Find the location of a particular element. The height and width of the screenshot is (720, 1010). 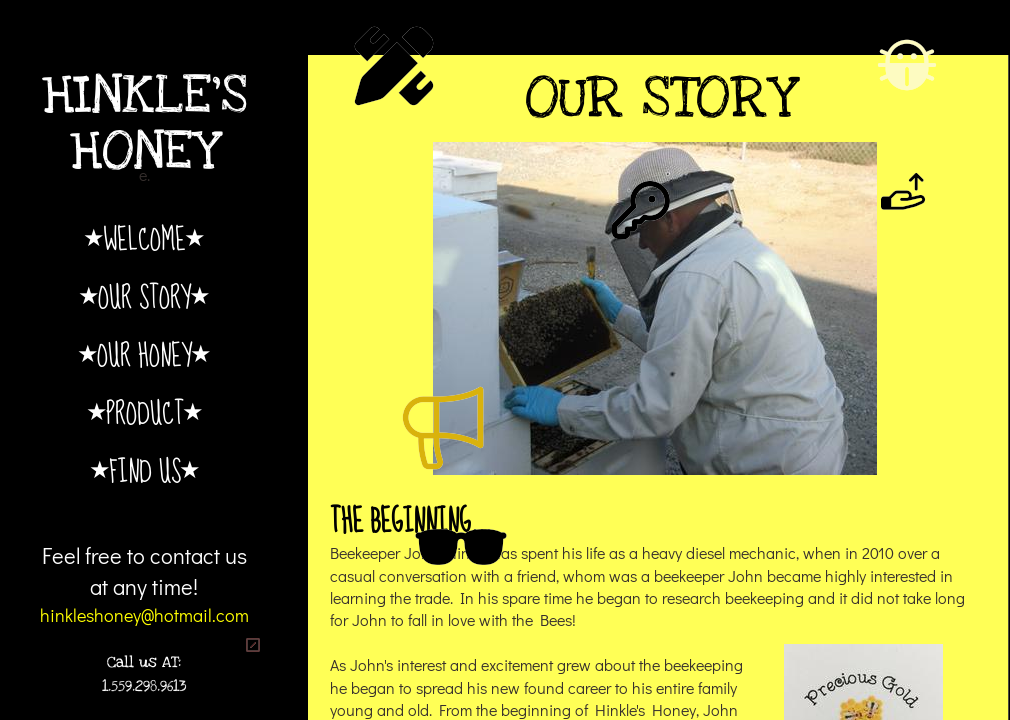

indicates an ignored file in a diff view is located at coordinates (253, 645).